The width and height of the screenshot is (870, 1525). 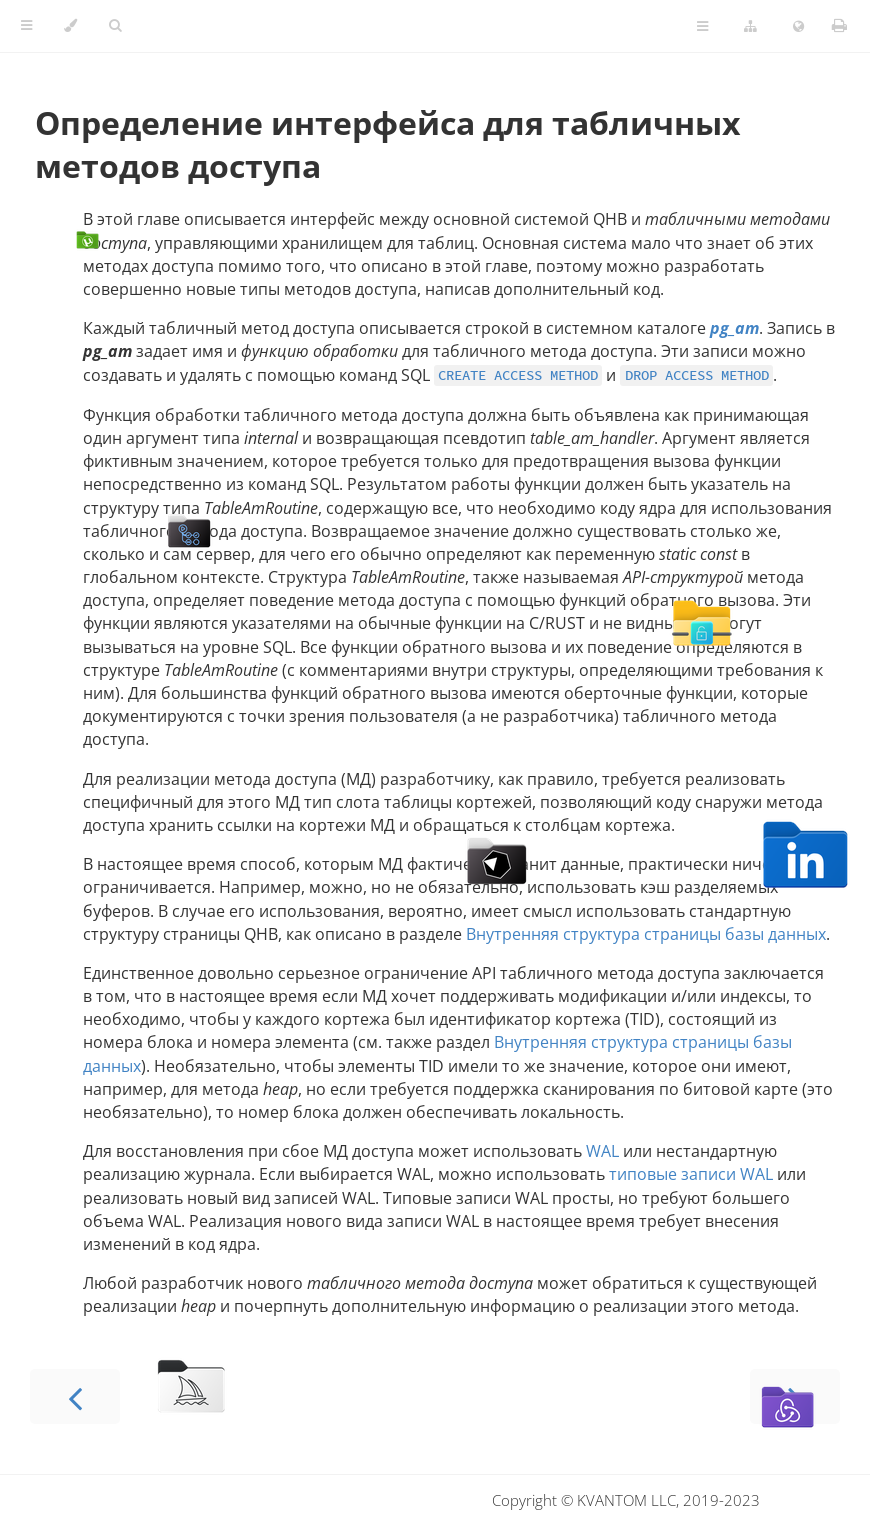 What do you see at coordinates (787, 1408) in the screenshot?
I see `folder containing redux state management files` at bounding box center [787, 1408].